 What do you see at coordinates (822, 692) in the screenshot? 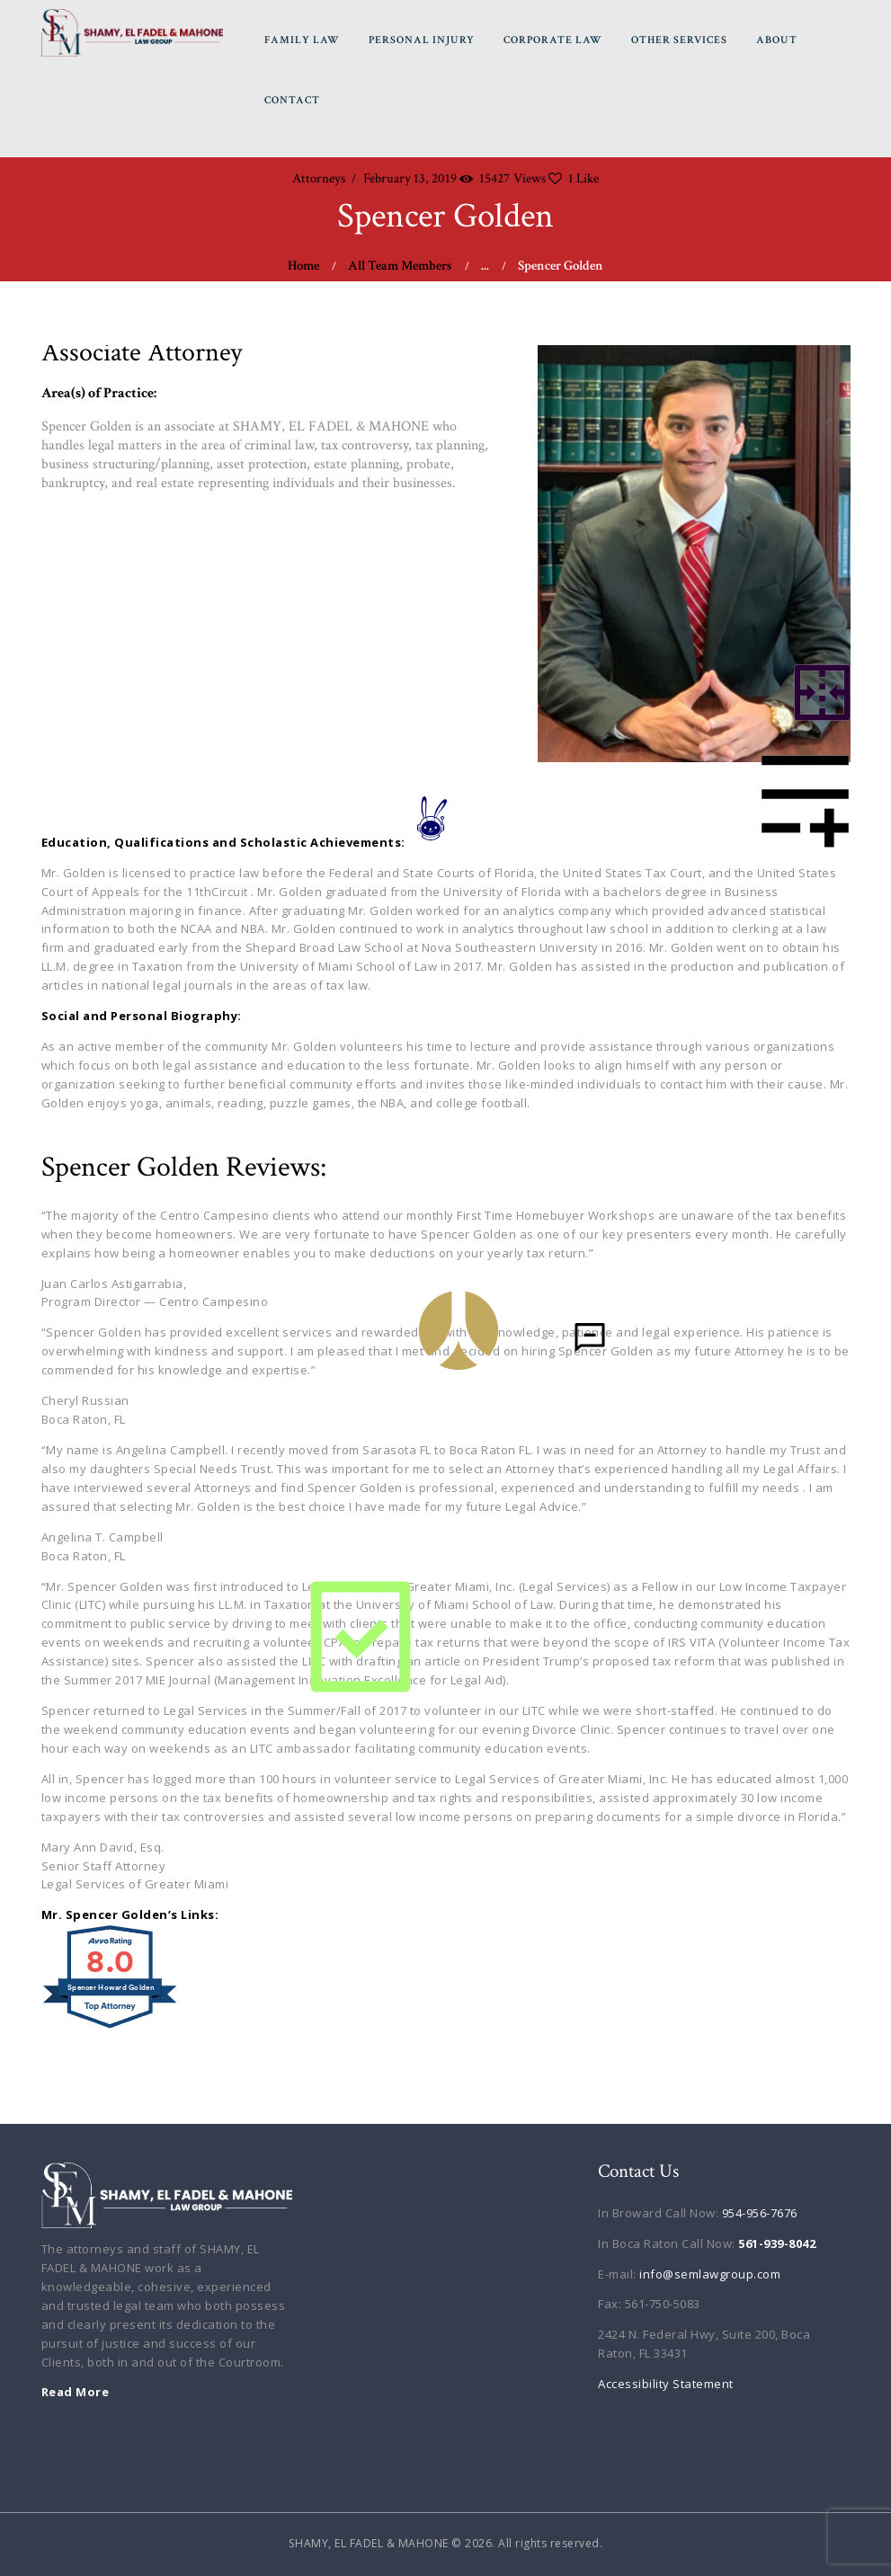
I see `merge selected cells horizontally in a table` at bounding box center [822, 692].